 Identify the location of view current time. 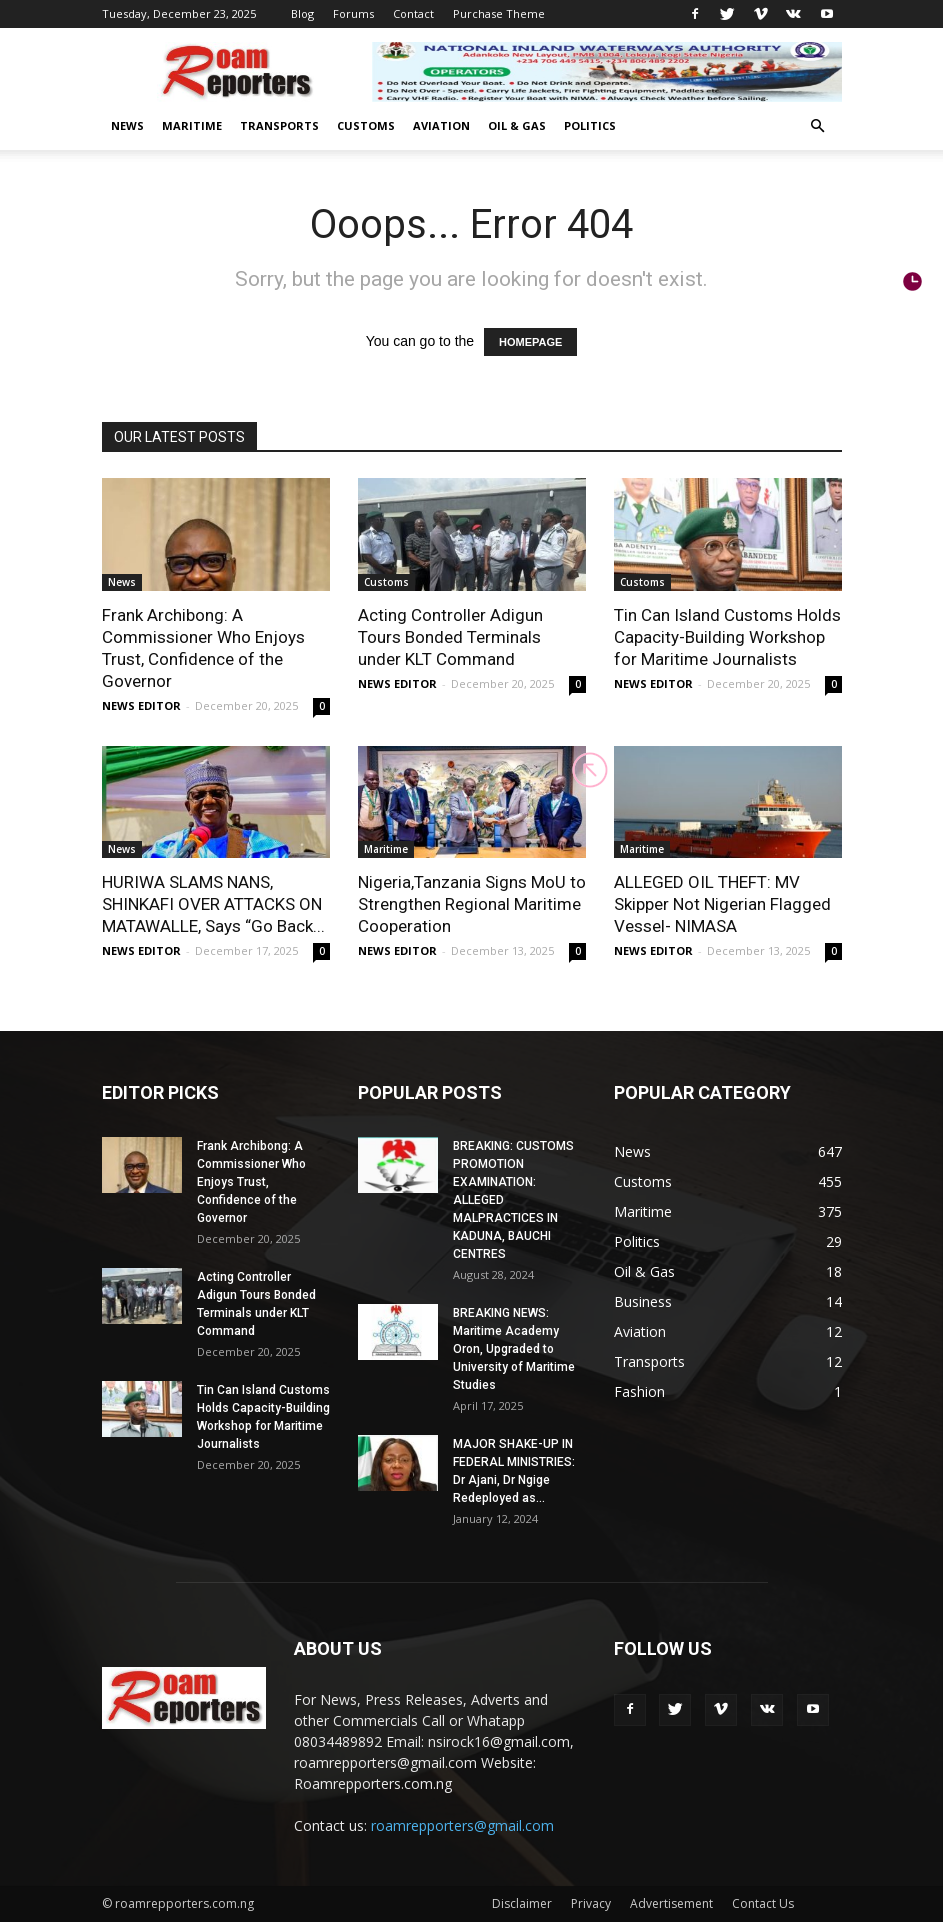
(912, 281).